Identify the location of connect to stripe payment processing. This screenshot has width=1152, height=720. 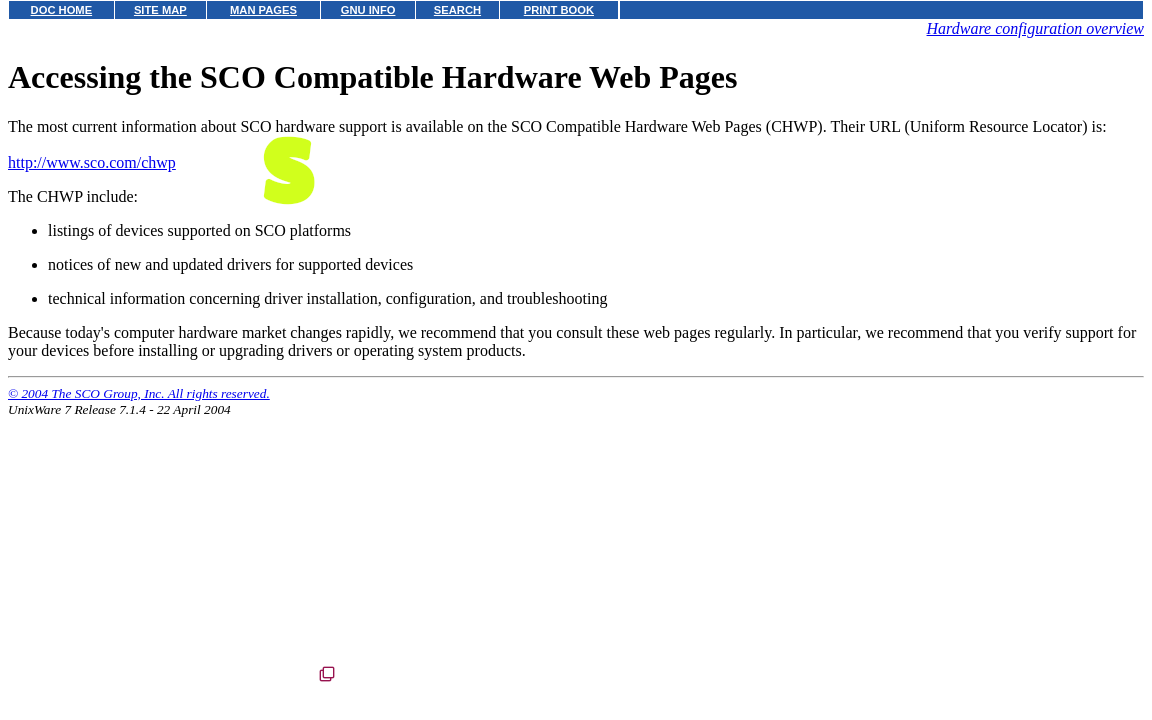
(287, 170).